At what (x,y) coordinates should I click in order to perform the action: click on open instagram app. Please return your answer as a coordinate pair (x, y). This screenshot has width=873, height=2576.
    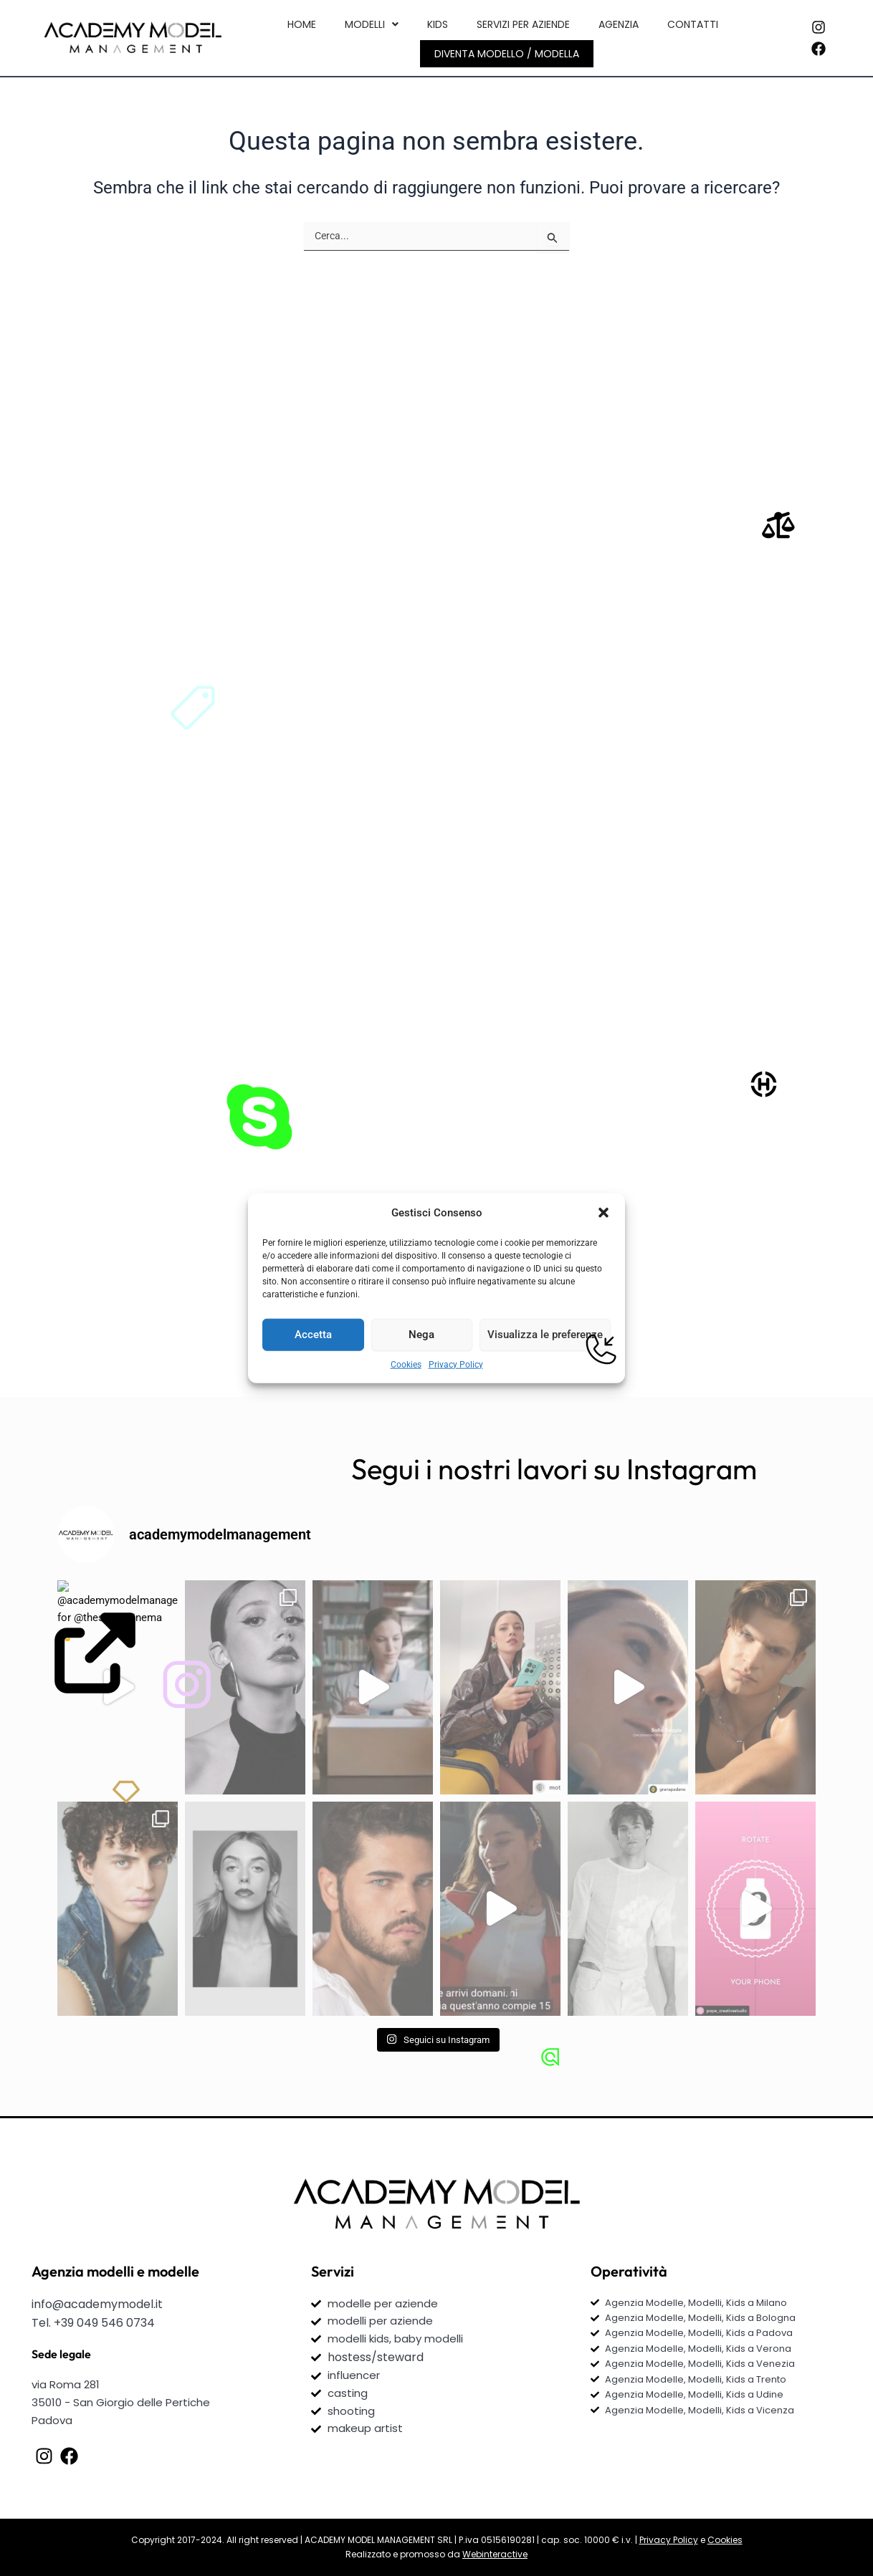
    Looking at the image, I should click on (186, 1684).